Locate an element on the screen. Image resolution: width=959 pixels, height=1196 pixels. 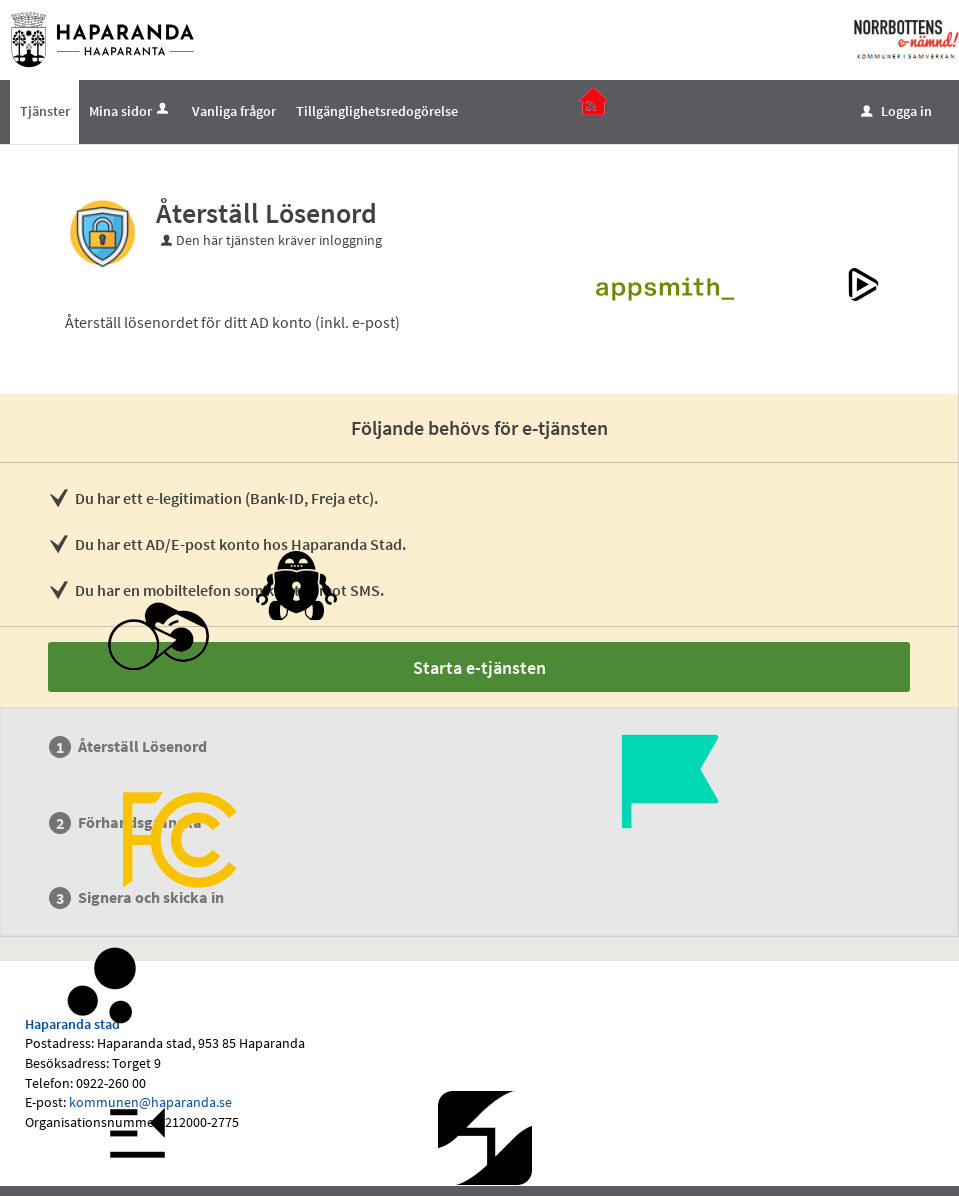
open cryptomator encryption app is located at coordinates (296, 585).